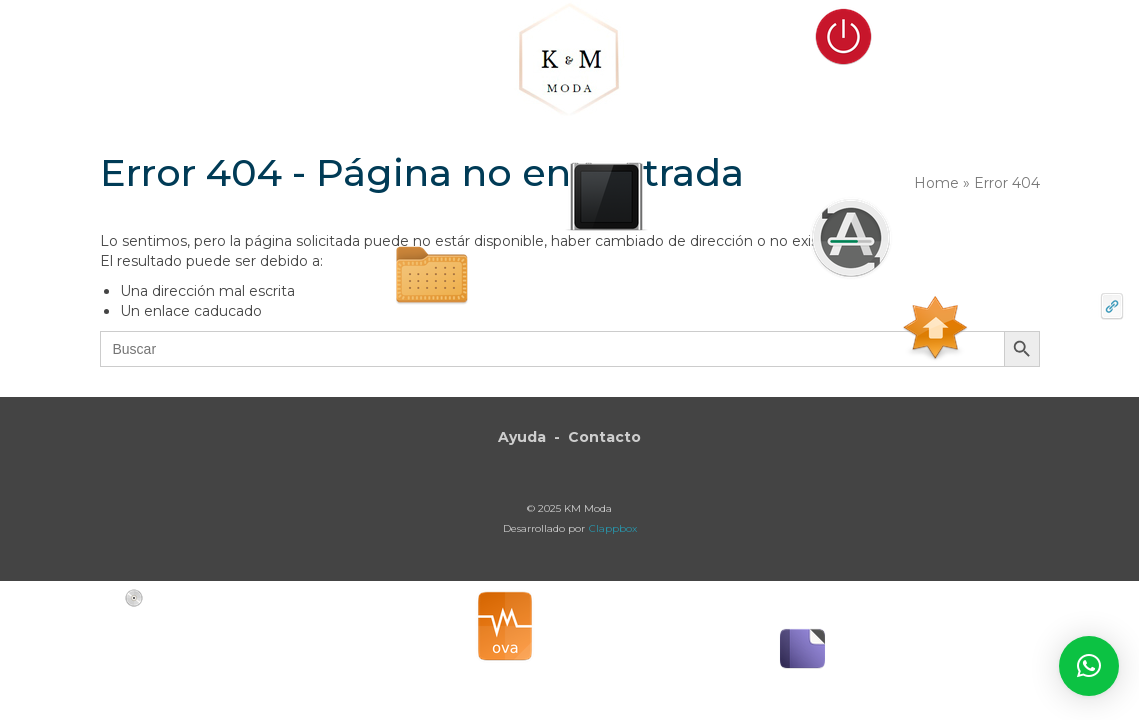 This screenshot has height=720, width=1139. What do you see at coordinates (935, 327) in the screenshot?
I see `indicates a software update is available` at bounding box center [935, 327].